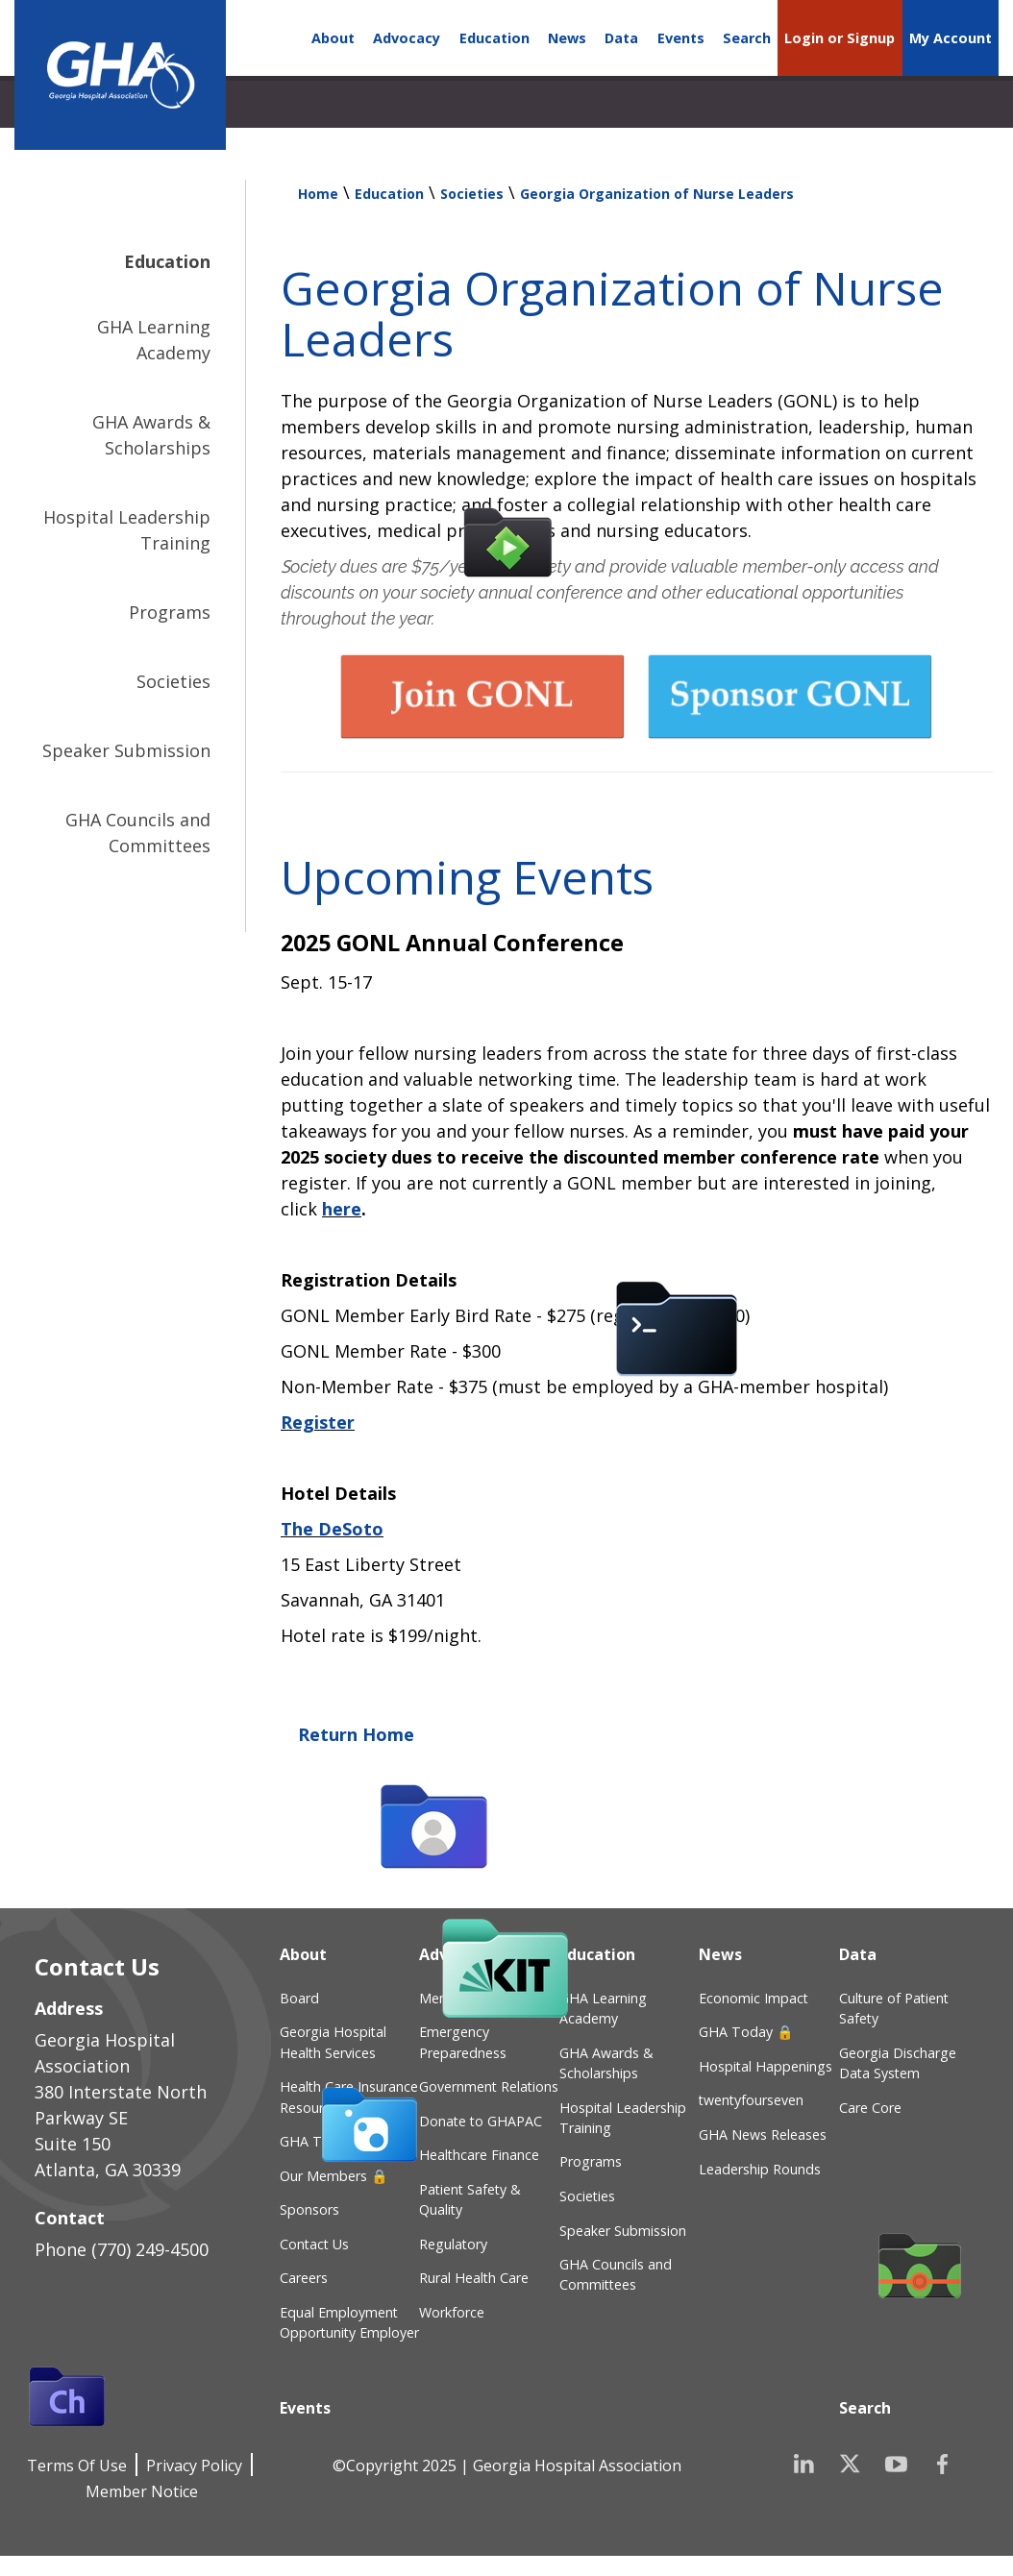  What do you see at coordinates (66, 2398) in the screenshot?
I see `open adobe character animator project folder` at bounding box center [66, 2398].